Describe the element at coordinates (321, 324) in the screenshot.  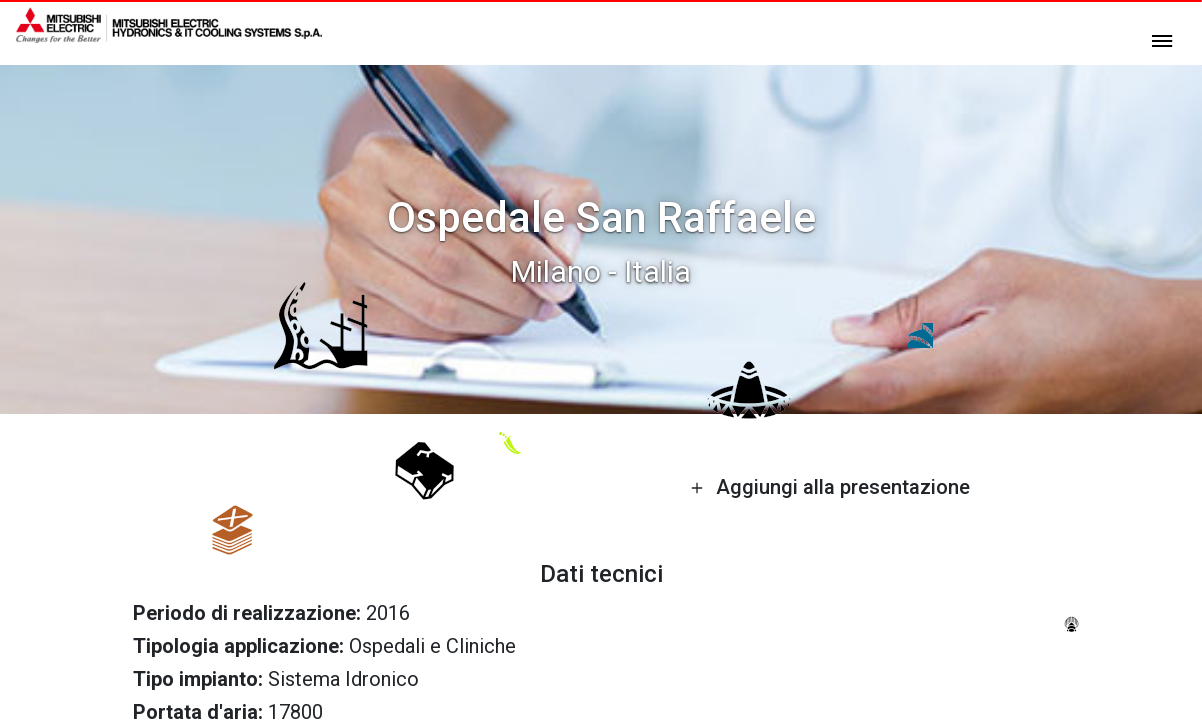
I see `sea monster encounter or kraken attack event` at that location.